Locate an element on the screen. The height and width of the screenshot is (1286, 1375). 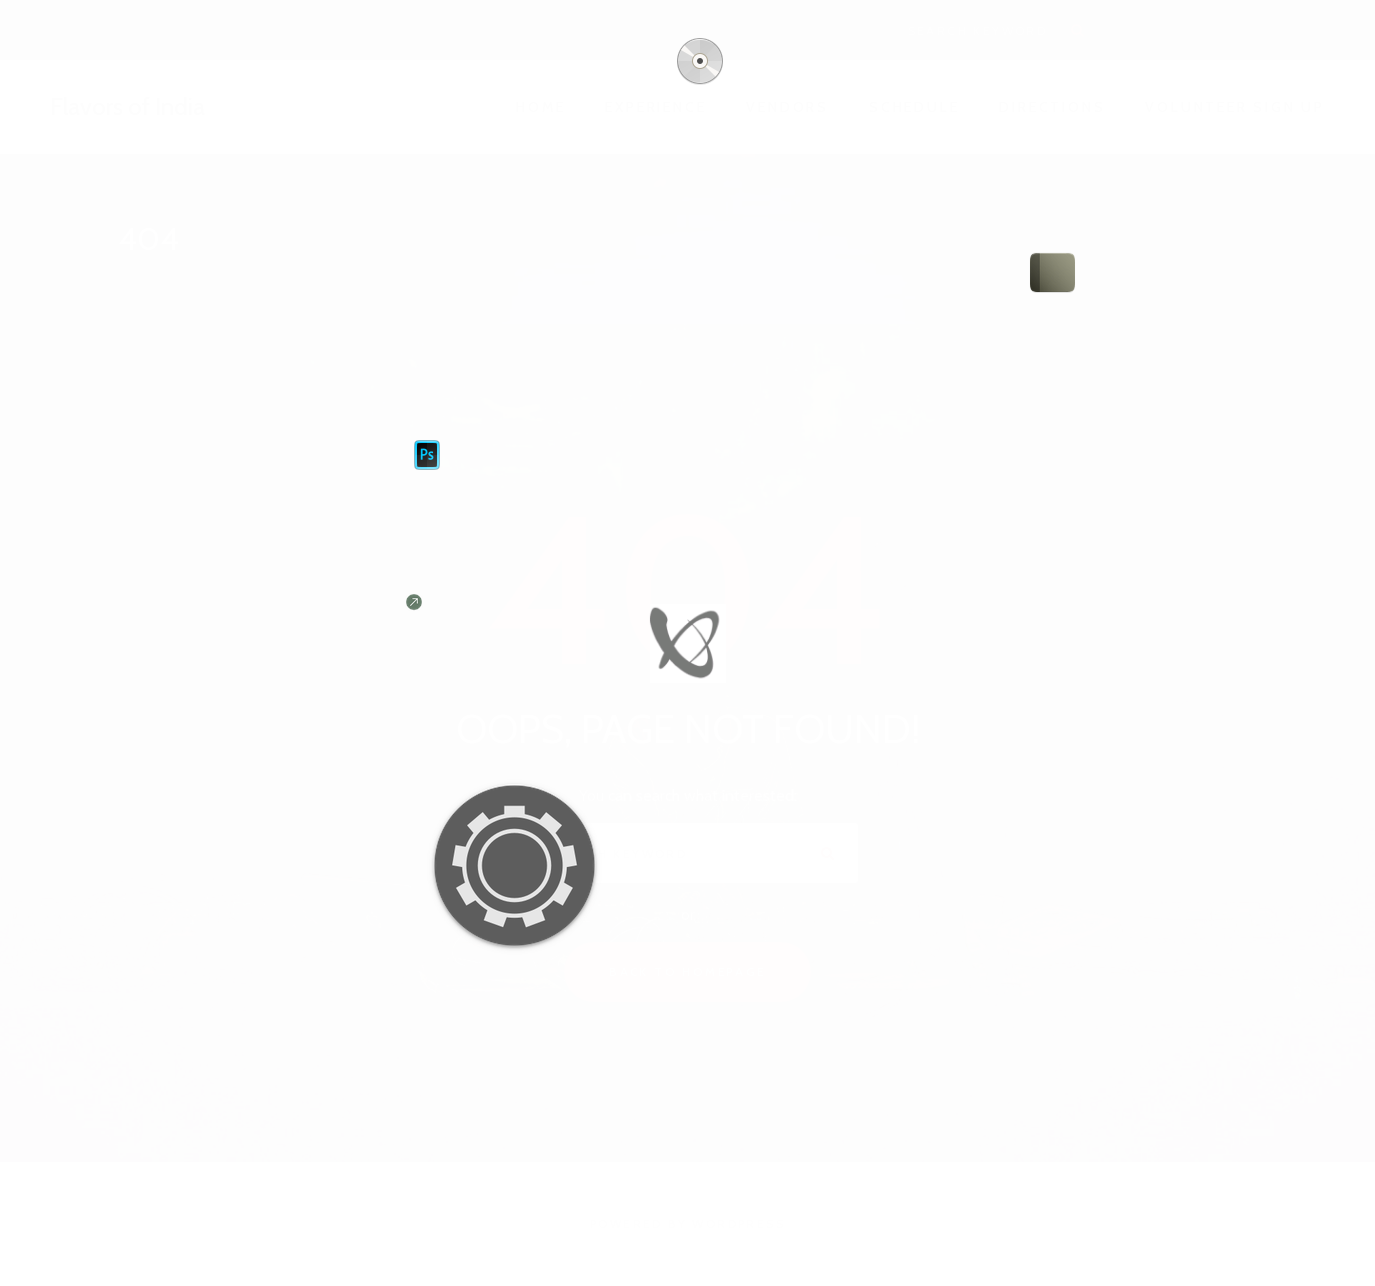
indicates system or device settings is located at coordinates (514, 865).